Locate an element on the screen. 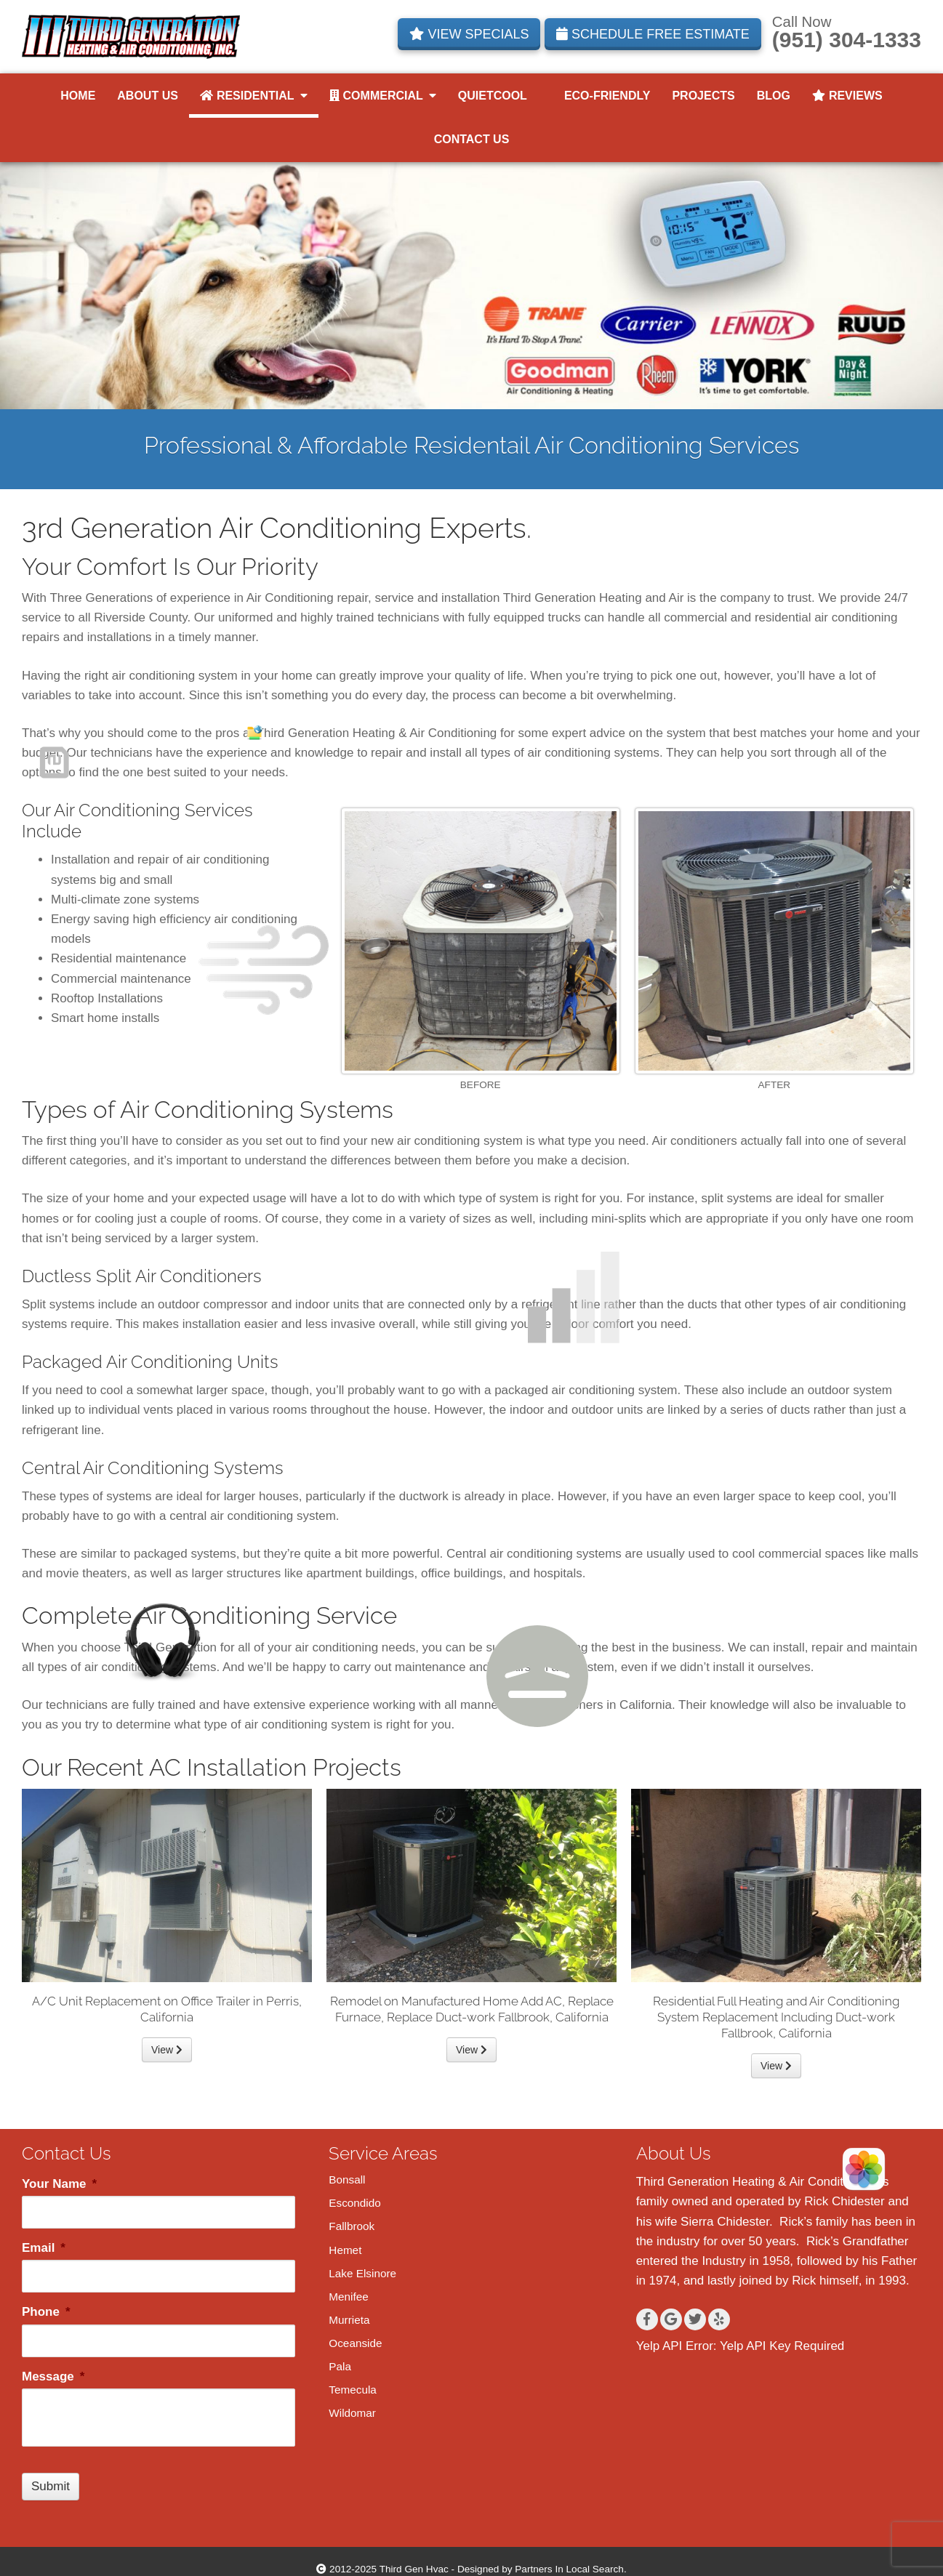 This screenshot has height=2576, width=943. indicates user is tired or exhausted is located at coordinates (537, 1676).